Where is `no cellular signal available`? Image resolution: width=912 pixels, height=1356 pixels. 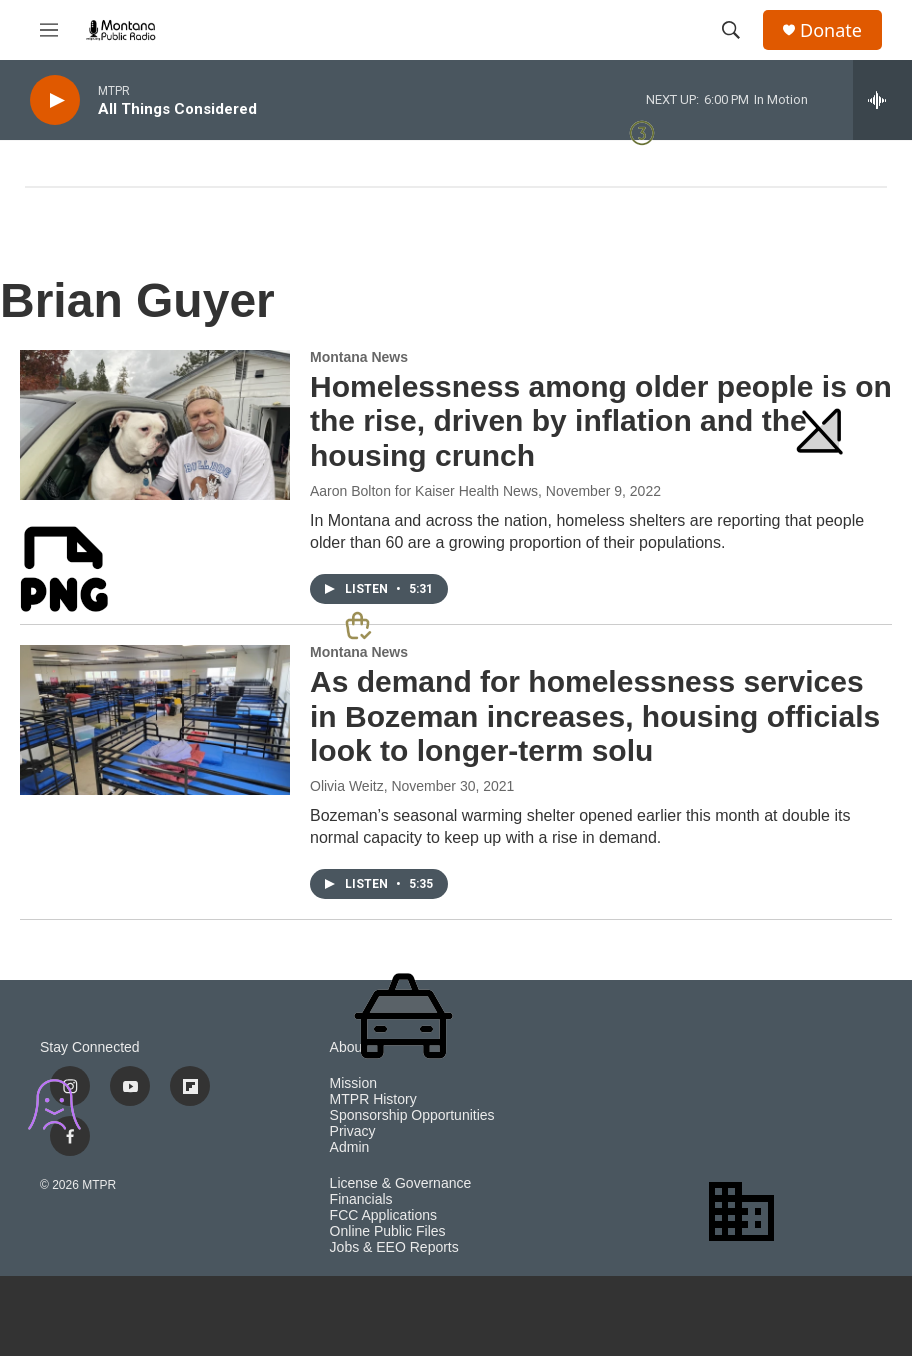
no cellular signal available is located at coordinates (822, 432).